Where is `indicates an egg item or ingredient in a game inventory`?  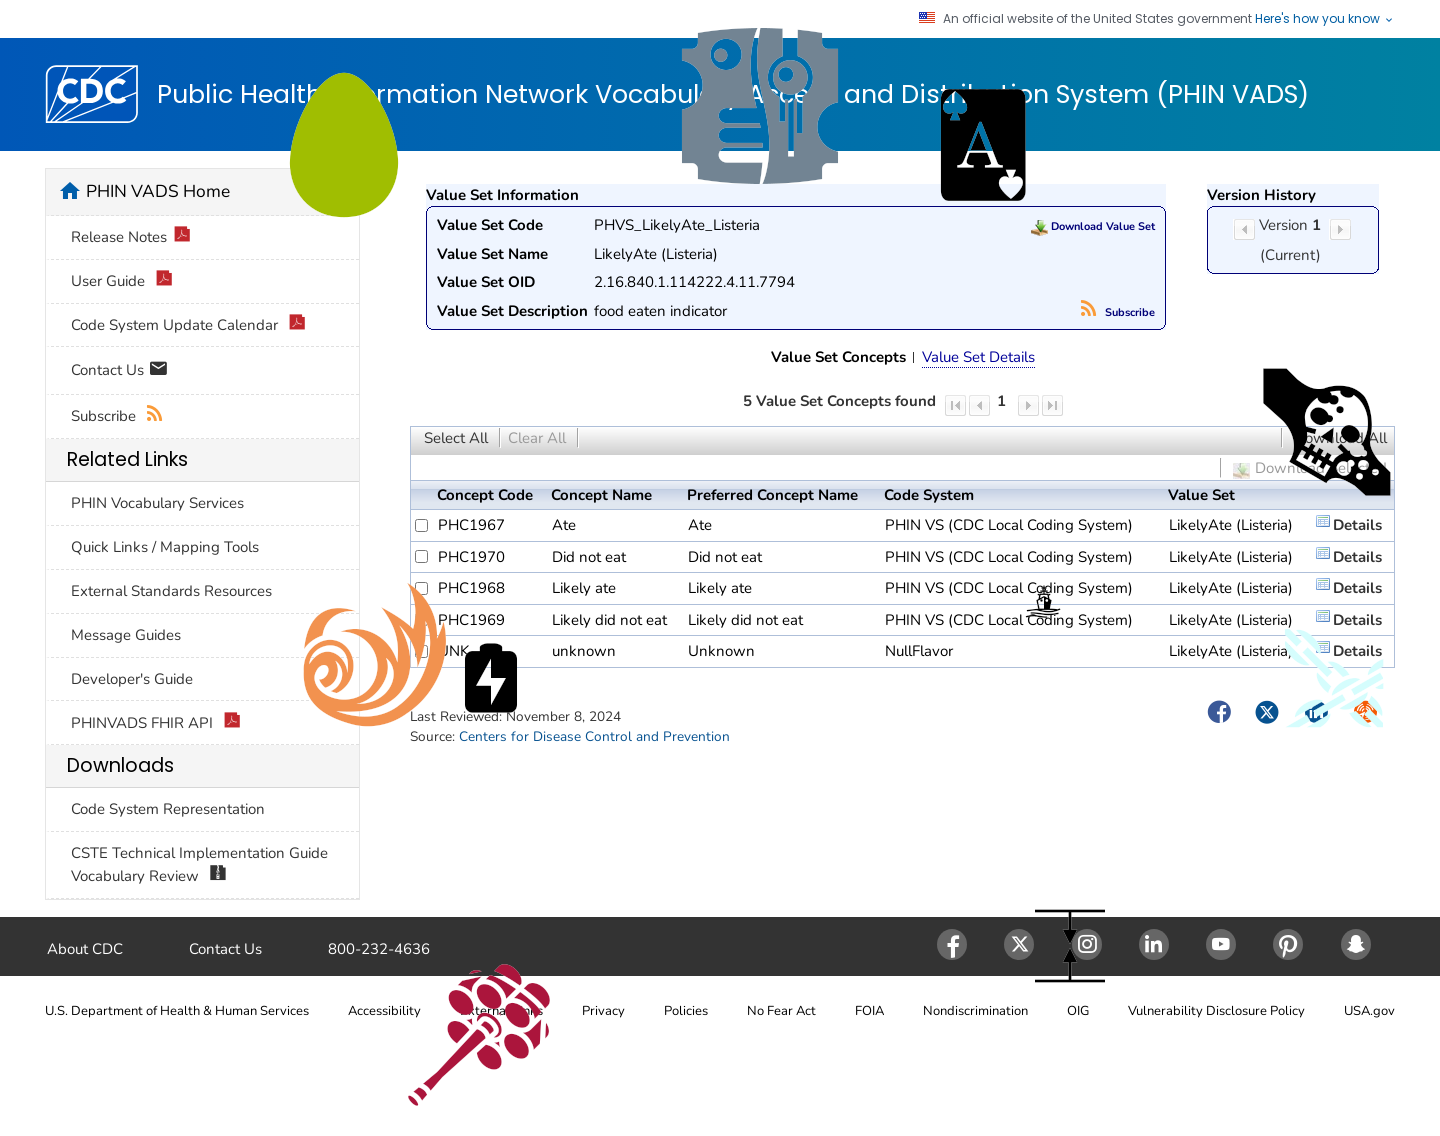
indicates an egg item or ingredient in a game inventory is located at coordinates (344, 145).